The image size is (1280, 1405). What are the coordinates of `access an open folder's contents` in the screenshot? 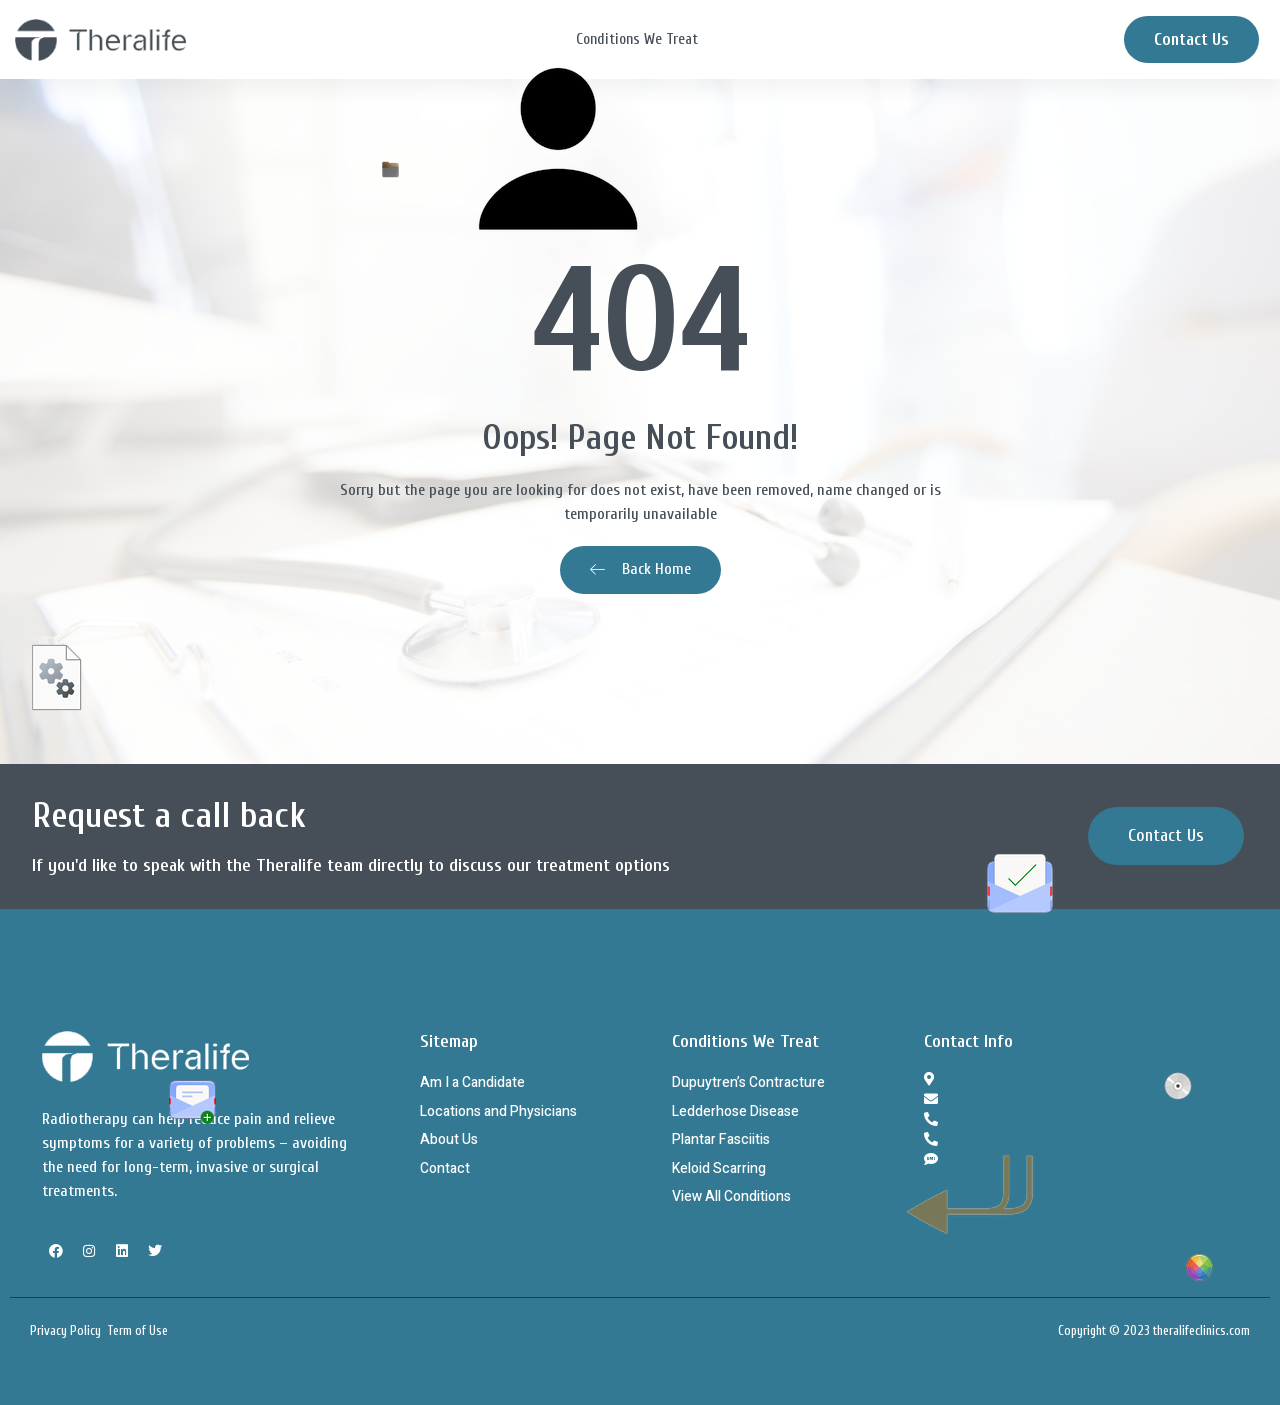 It's located at (390, 169).